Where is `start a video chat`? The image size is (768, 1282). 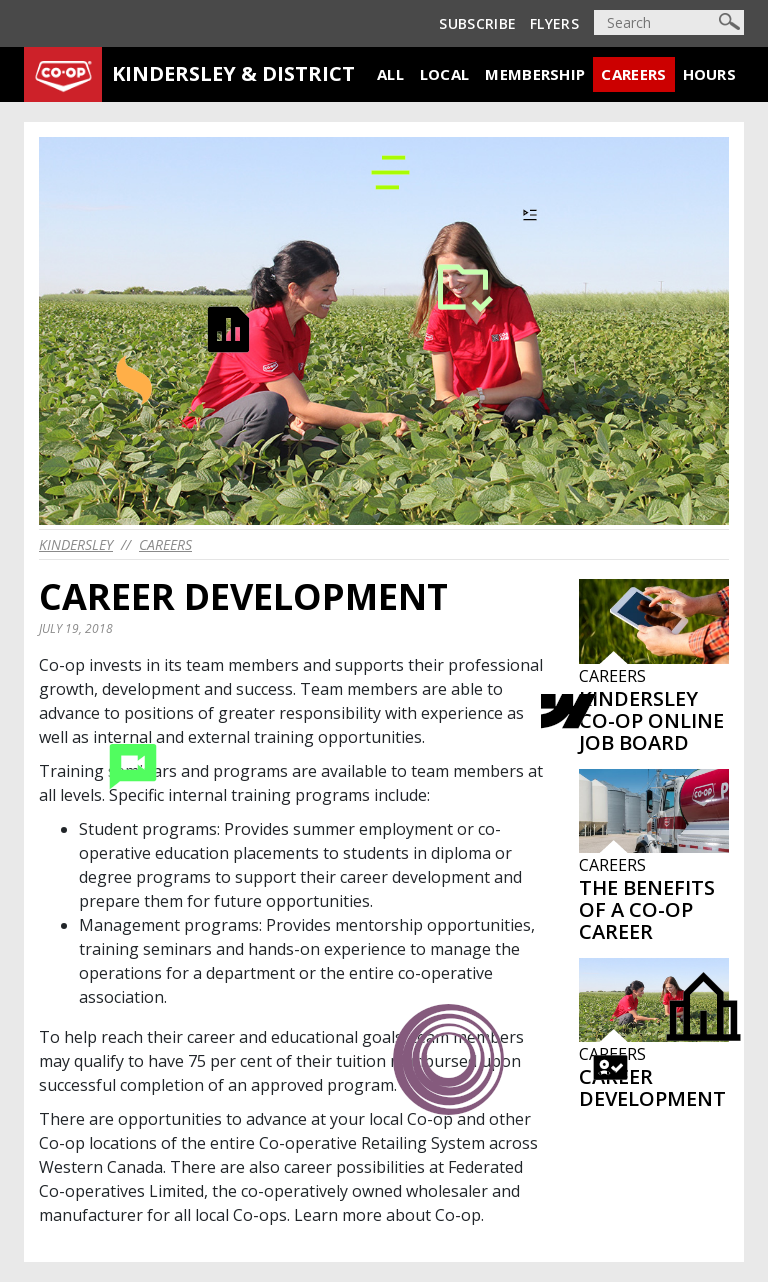
start a video chat is located at coordinates (133, 765).